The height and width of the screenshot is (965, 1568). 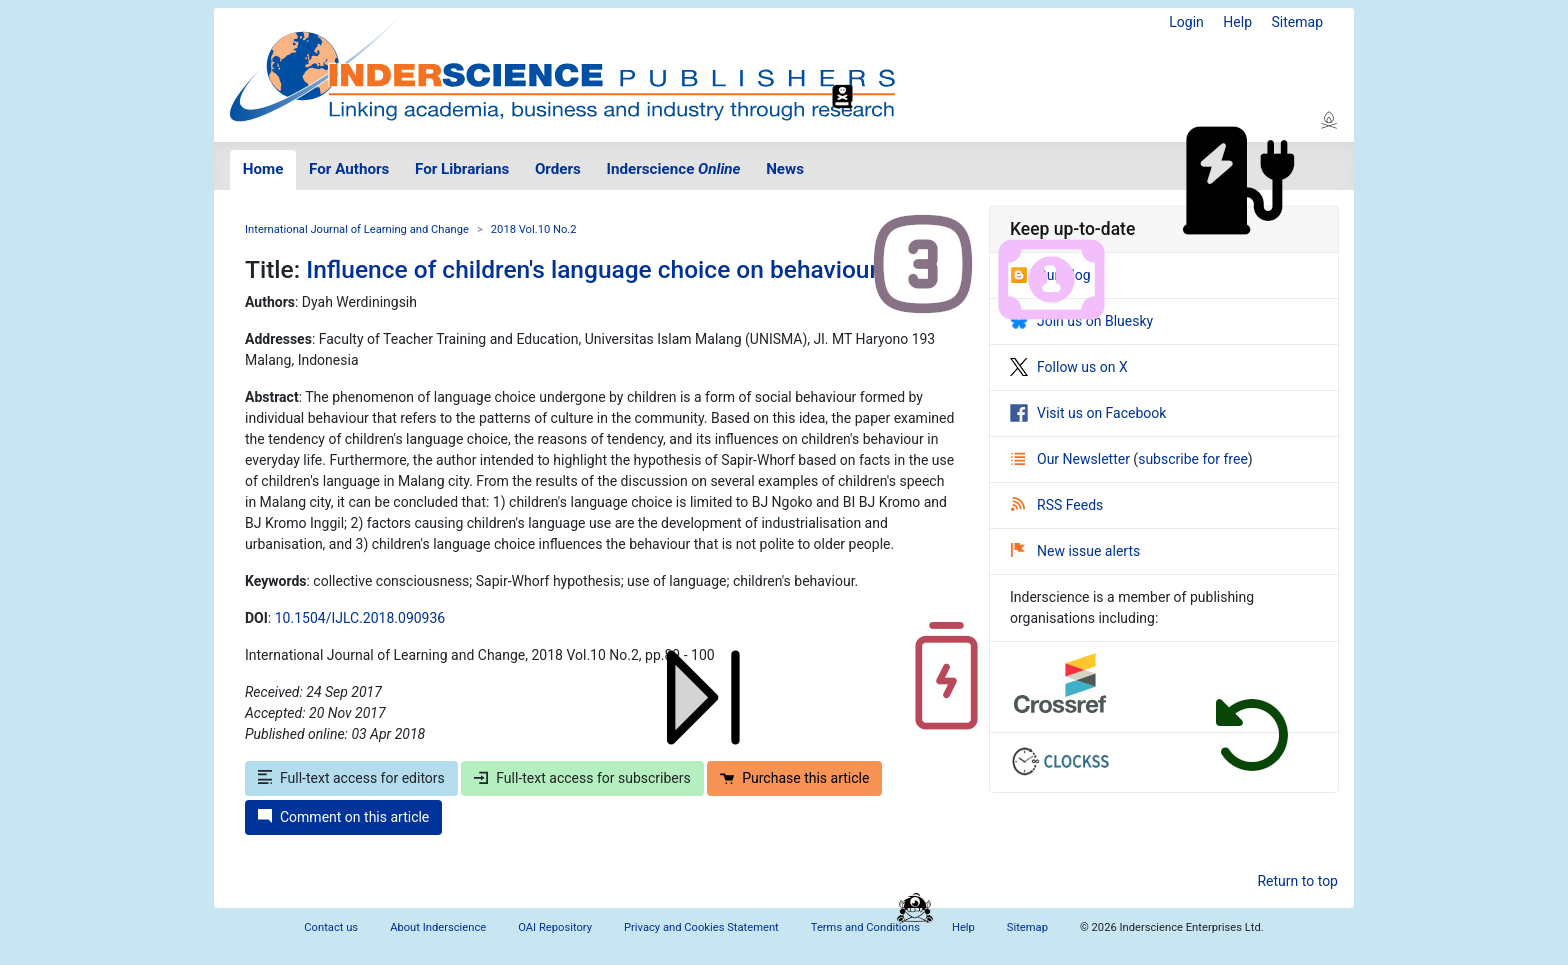 I want to click on access dark mode or spooky theme settings, so click(x=842, y=96).